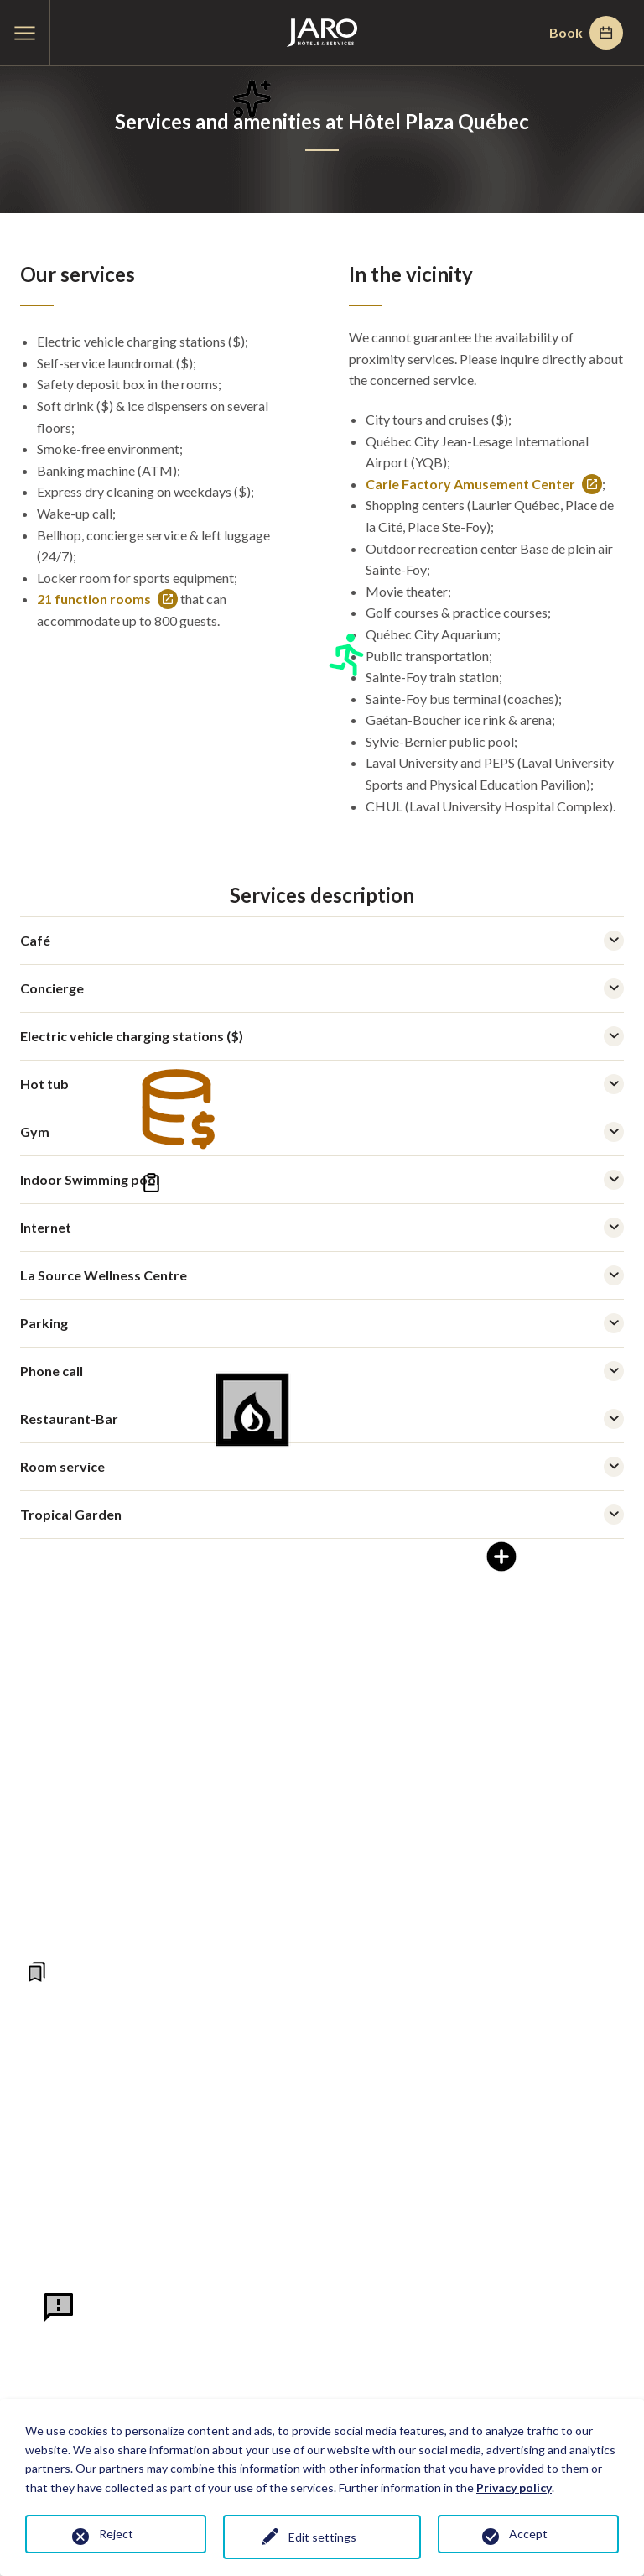  What do you see at coordinates (348, 654) in the screenshot?
I see `start running or jogging activity` at bounding box center [348, 654].